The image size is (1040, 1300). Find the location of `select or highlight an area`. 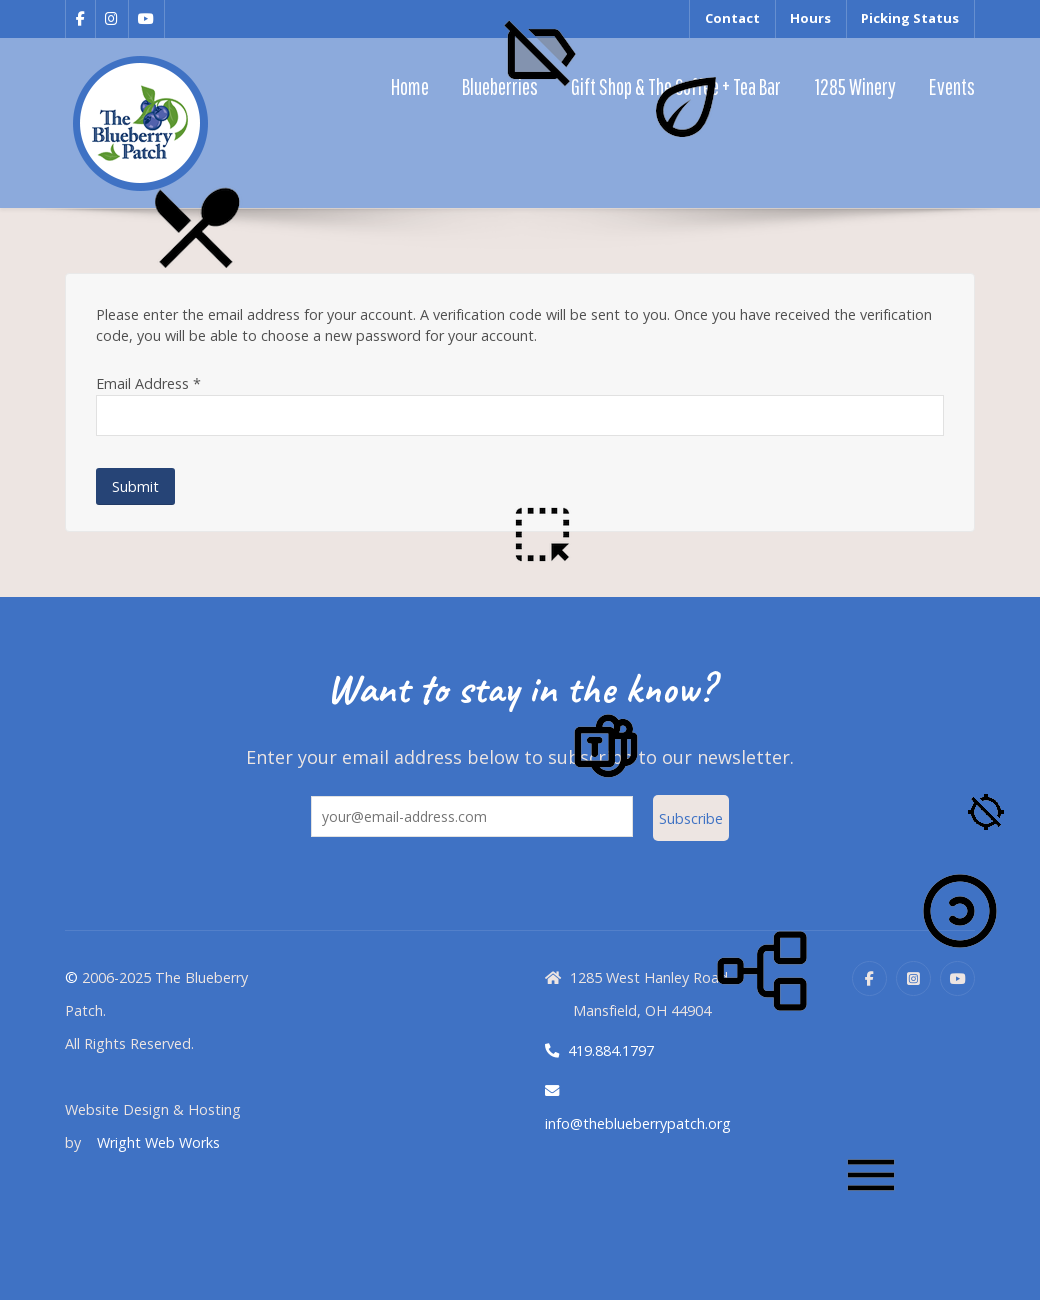

select or highlight an area is located at coordinates (542, 534).